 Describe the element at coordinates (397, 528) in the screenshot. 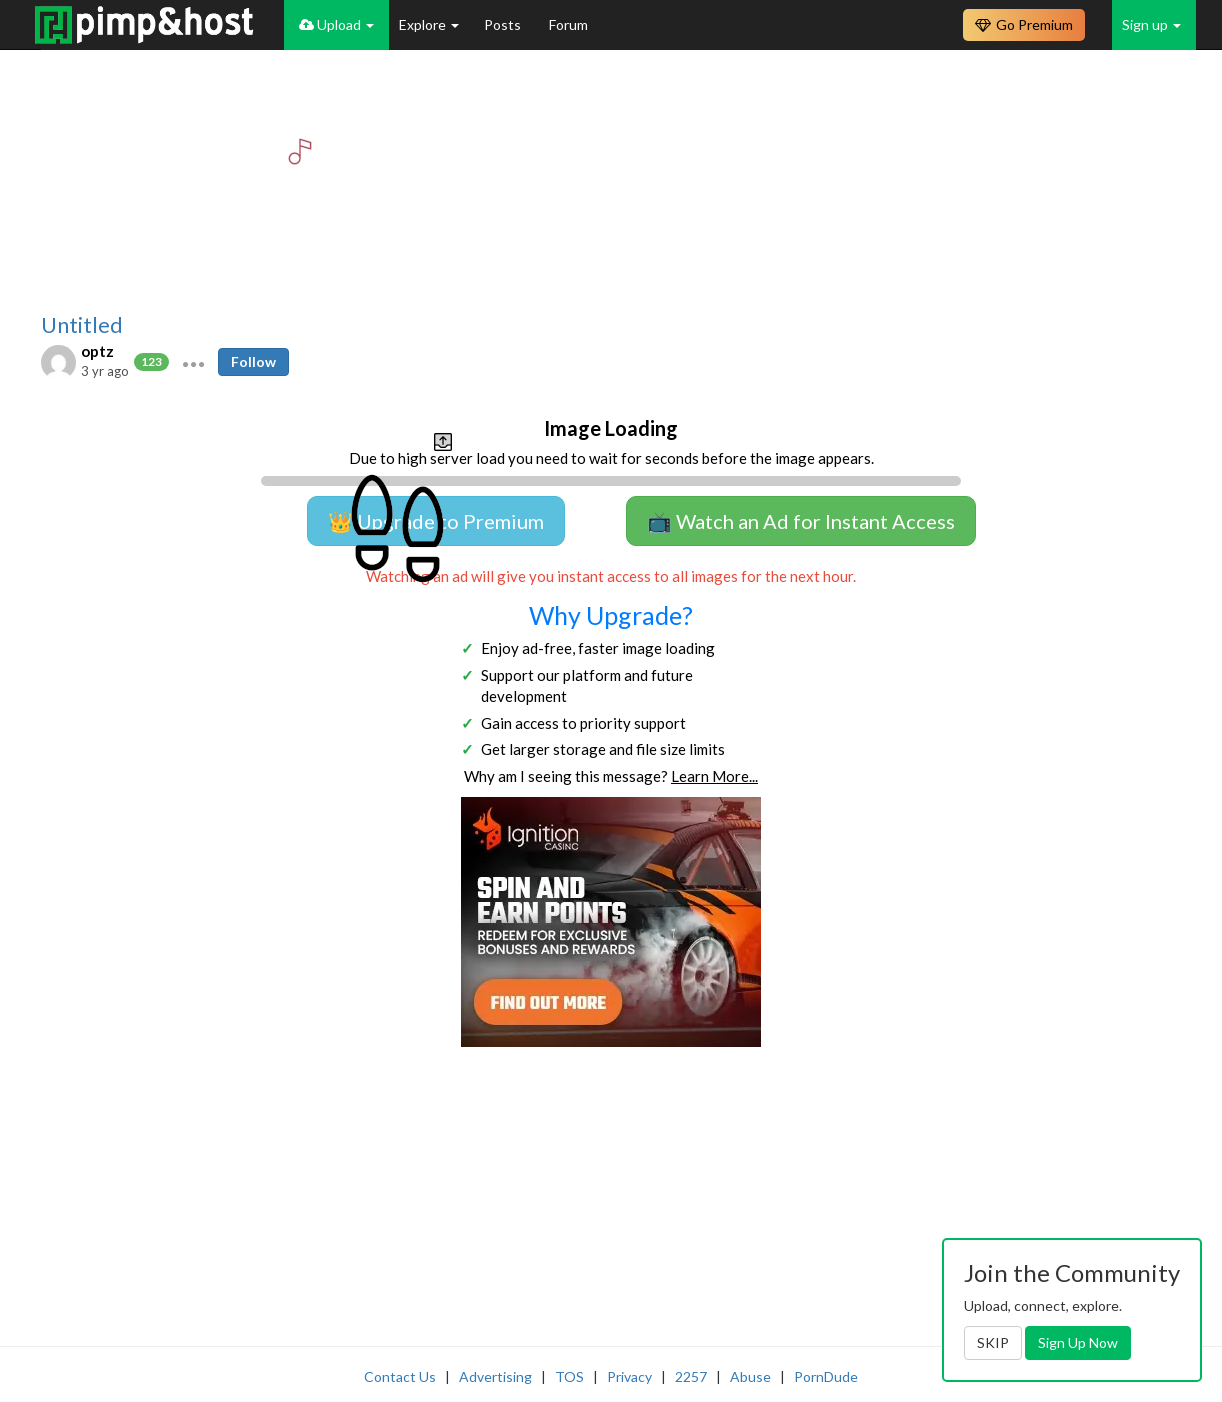

I see `view step count or walking activity` at that location.